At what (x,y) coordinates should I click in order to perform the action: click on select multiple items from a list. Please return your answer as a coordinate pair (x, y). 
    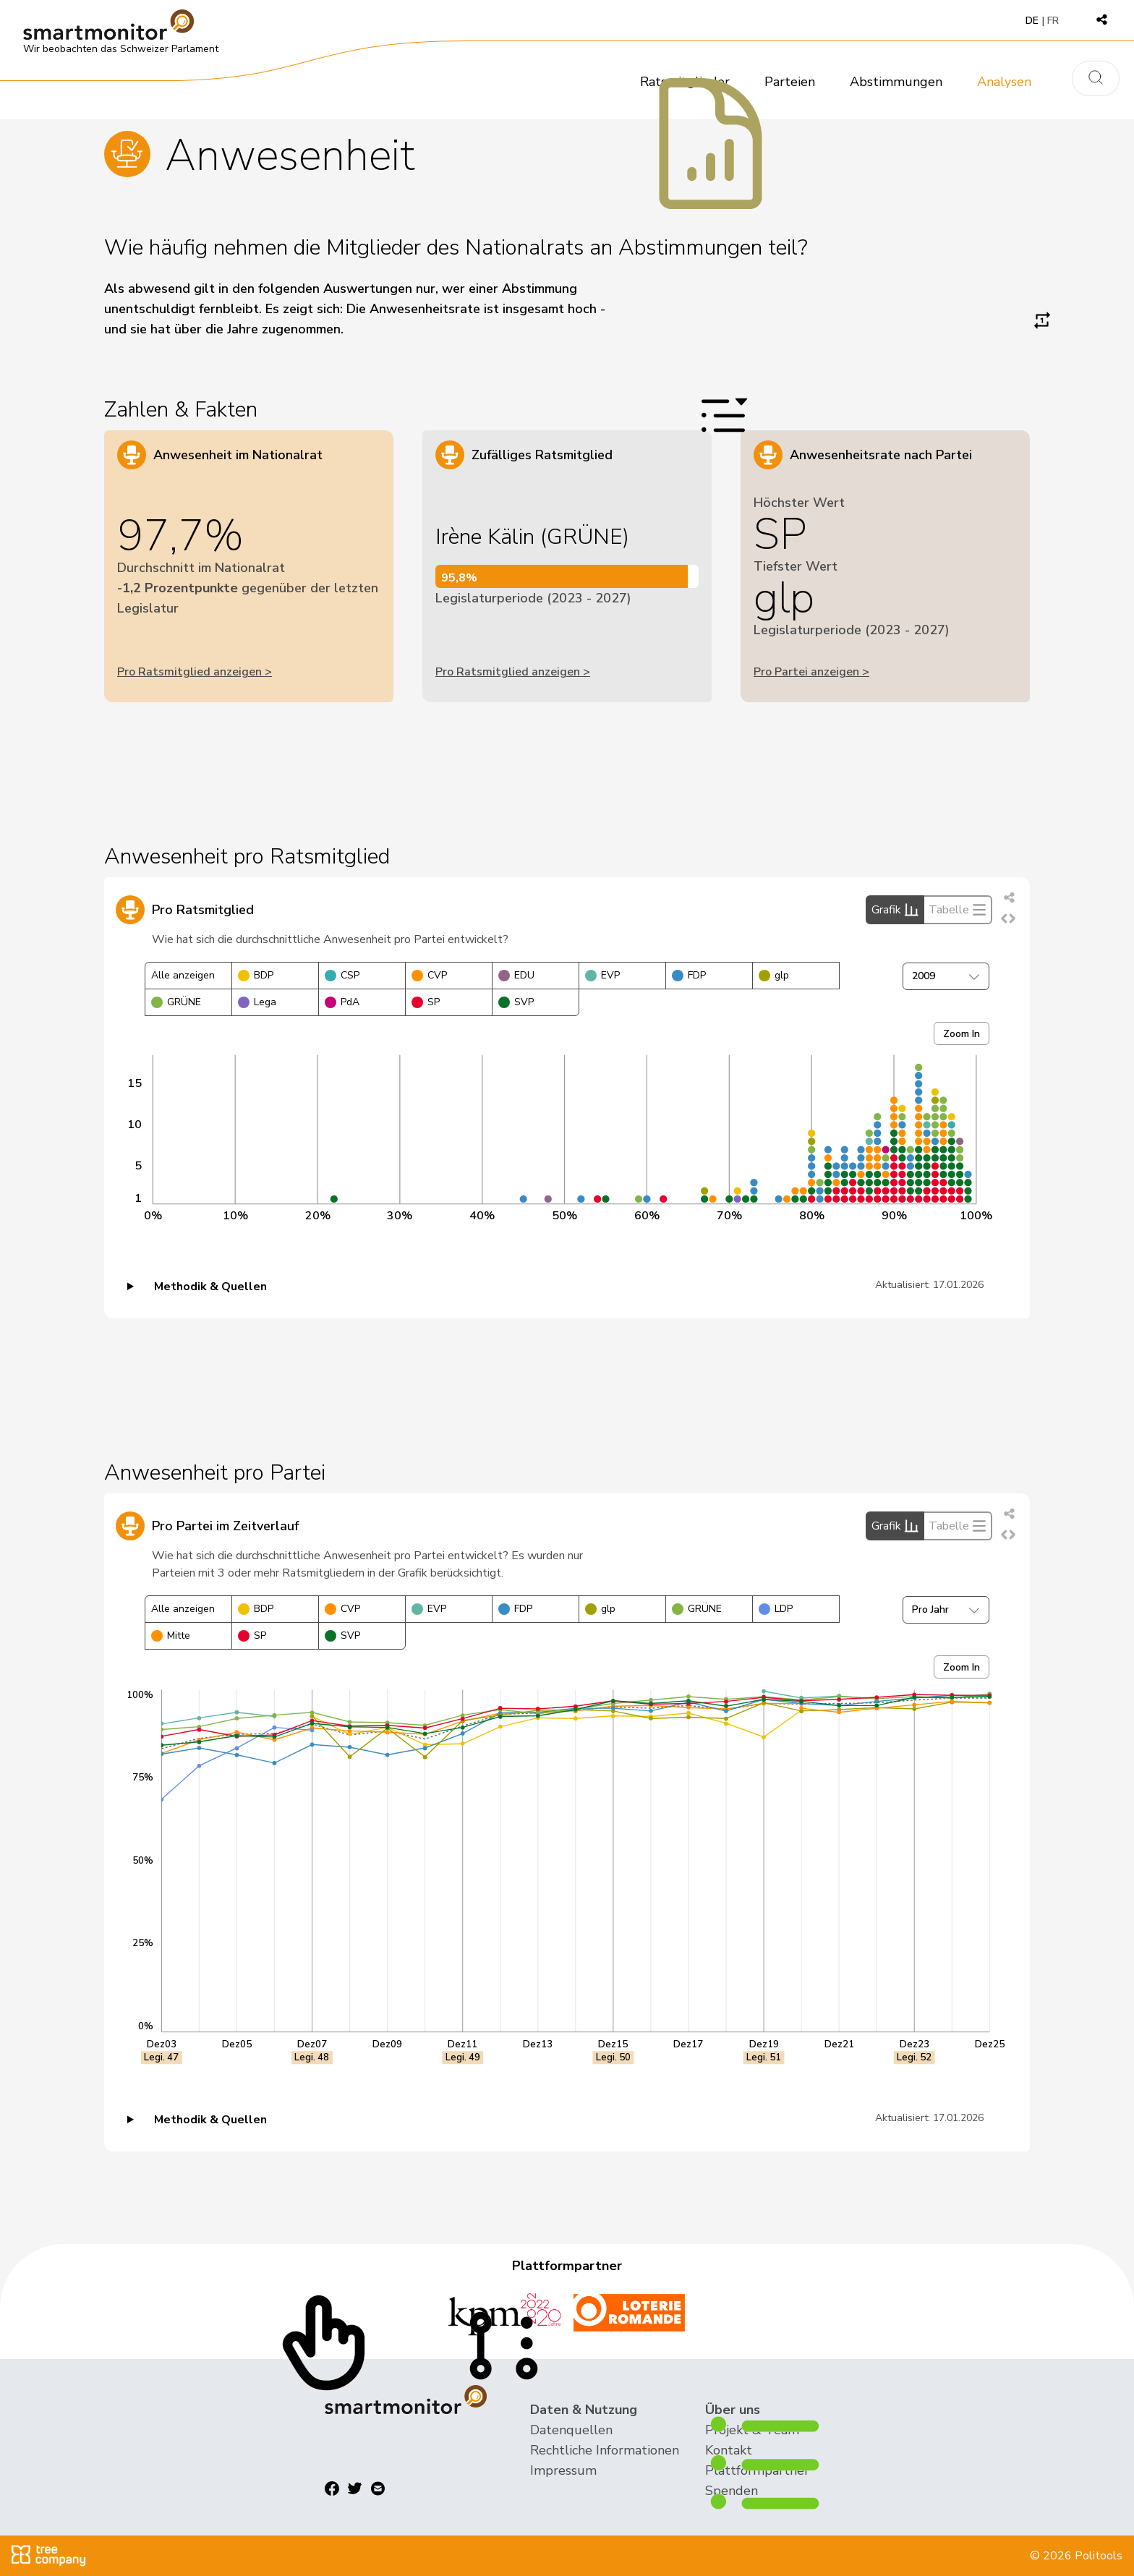
    Looking at the image, I should click on (723, 415).